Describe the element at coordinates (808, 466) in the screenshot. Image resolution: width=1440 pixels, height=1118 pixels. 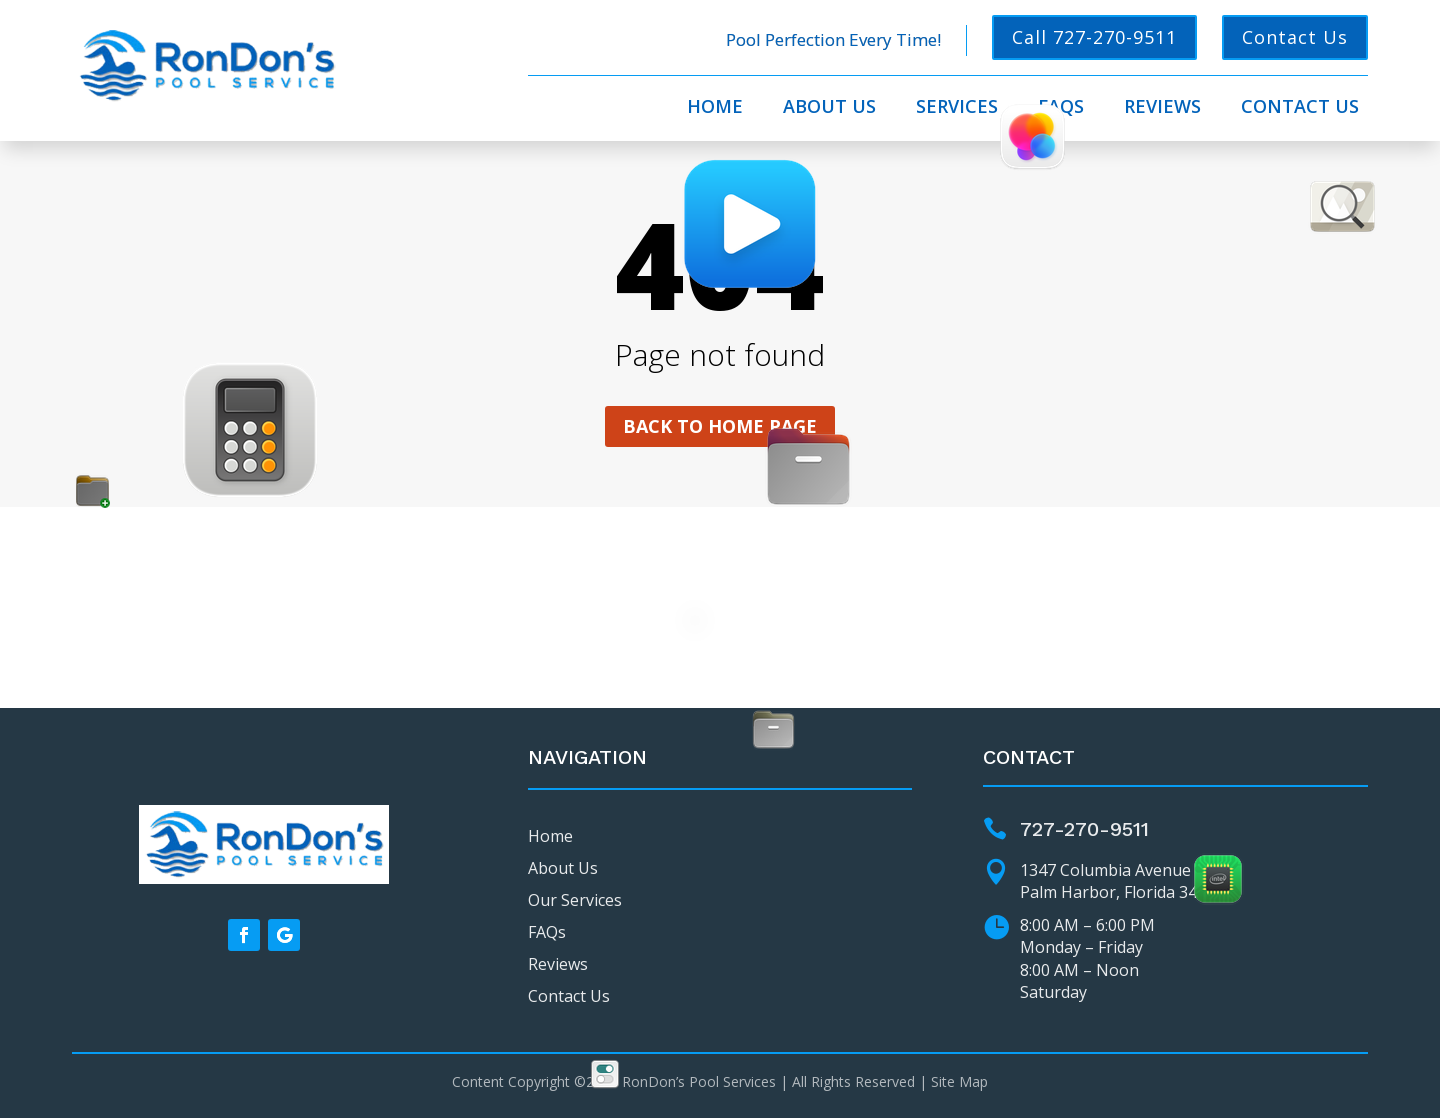
I see `open the nautilus file manager` at that location.